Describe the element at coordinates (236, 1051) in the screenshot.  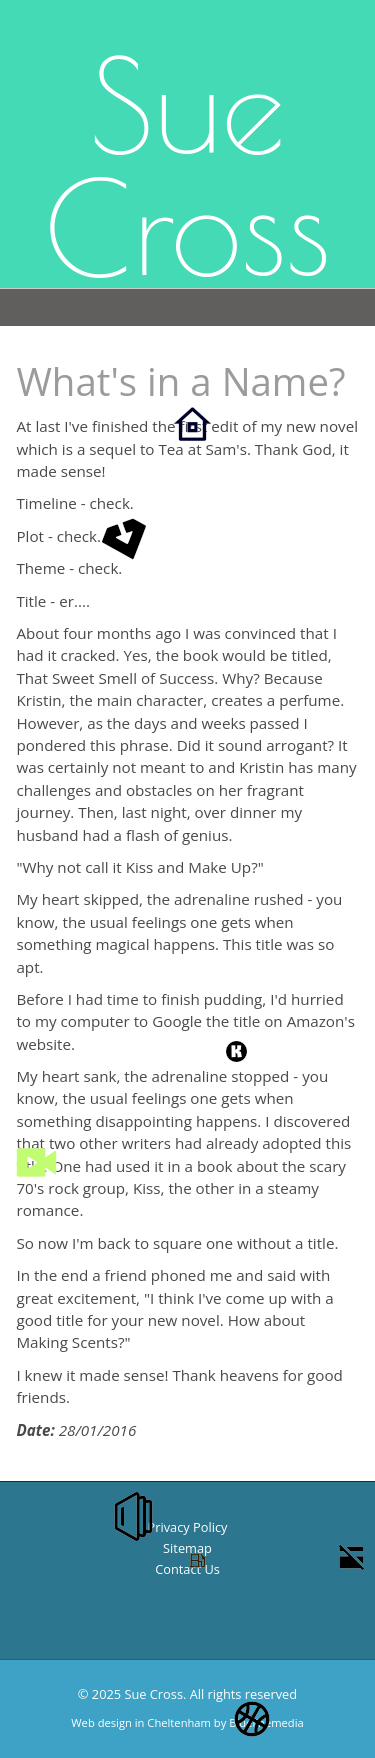
I see `konva javascript library logo` at that location.